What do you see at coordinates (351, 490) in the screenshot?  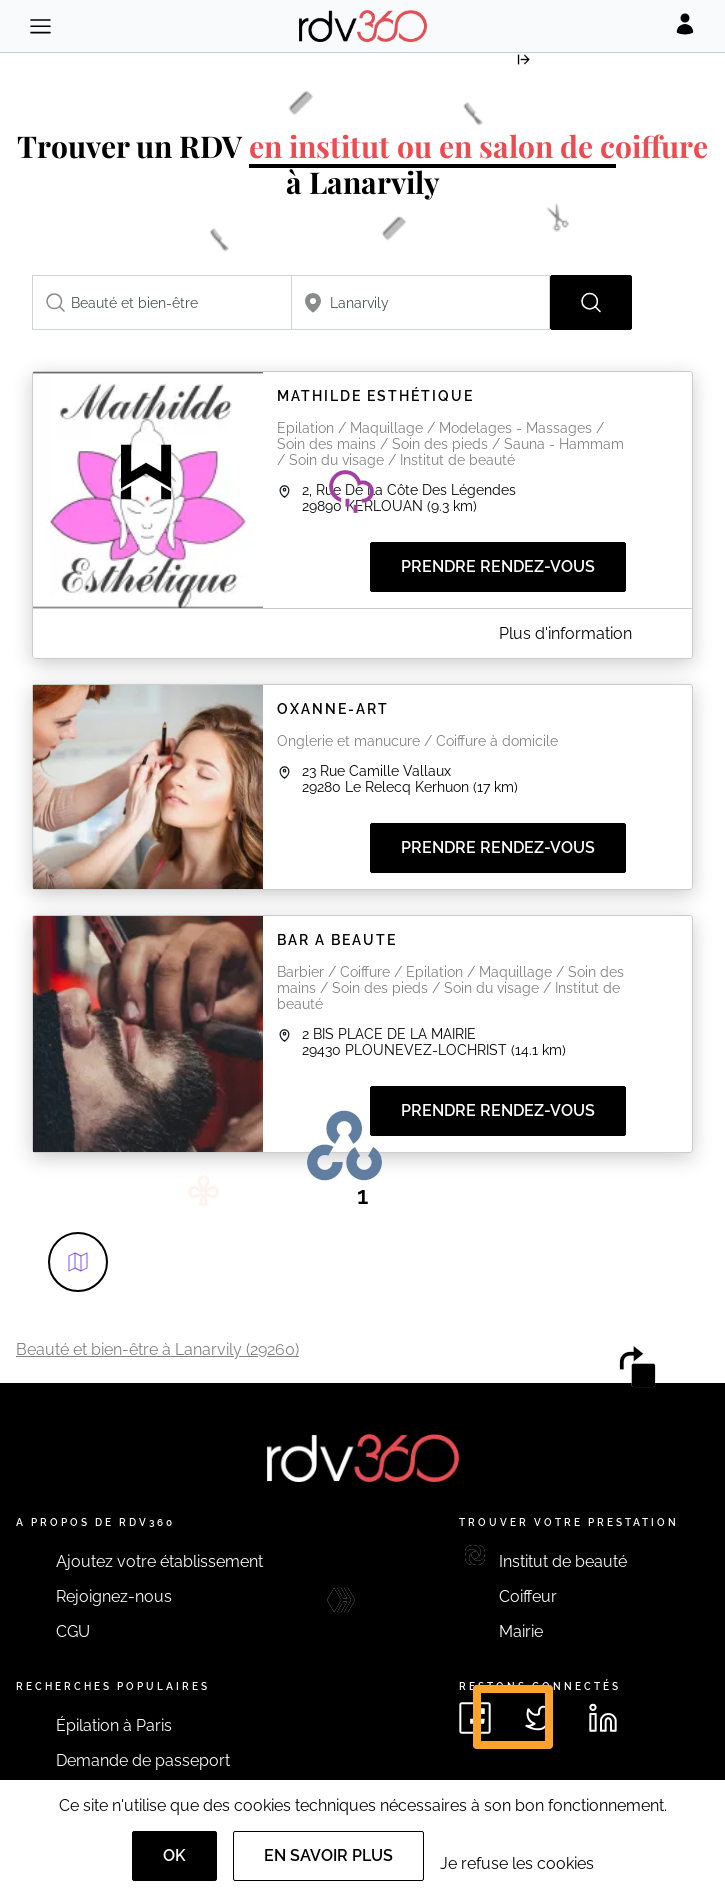 I see `indicates light rain or drizzle conditions` at bounding box center [351, 490].